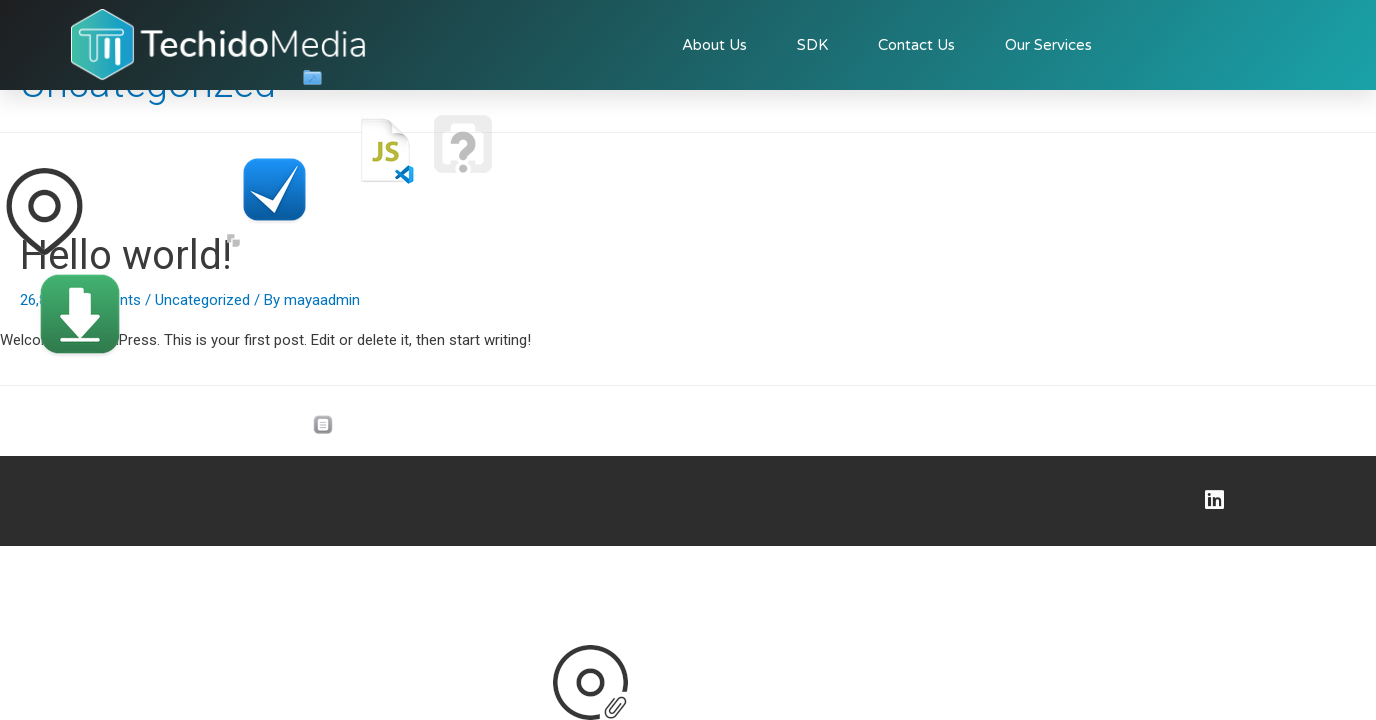 The width and height of the screenshot is (1376, 720). Describe the element at coordinates (274, 189) in the screenshot. I see `open Super Productivity app` at that location.